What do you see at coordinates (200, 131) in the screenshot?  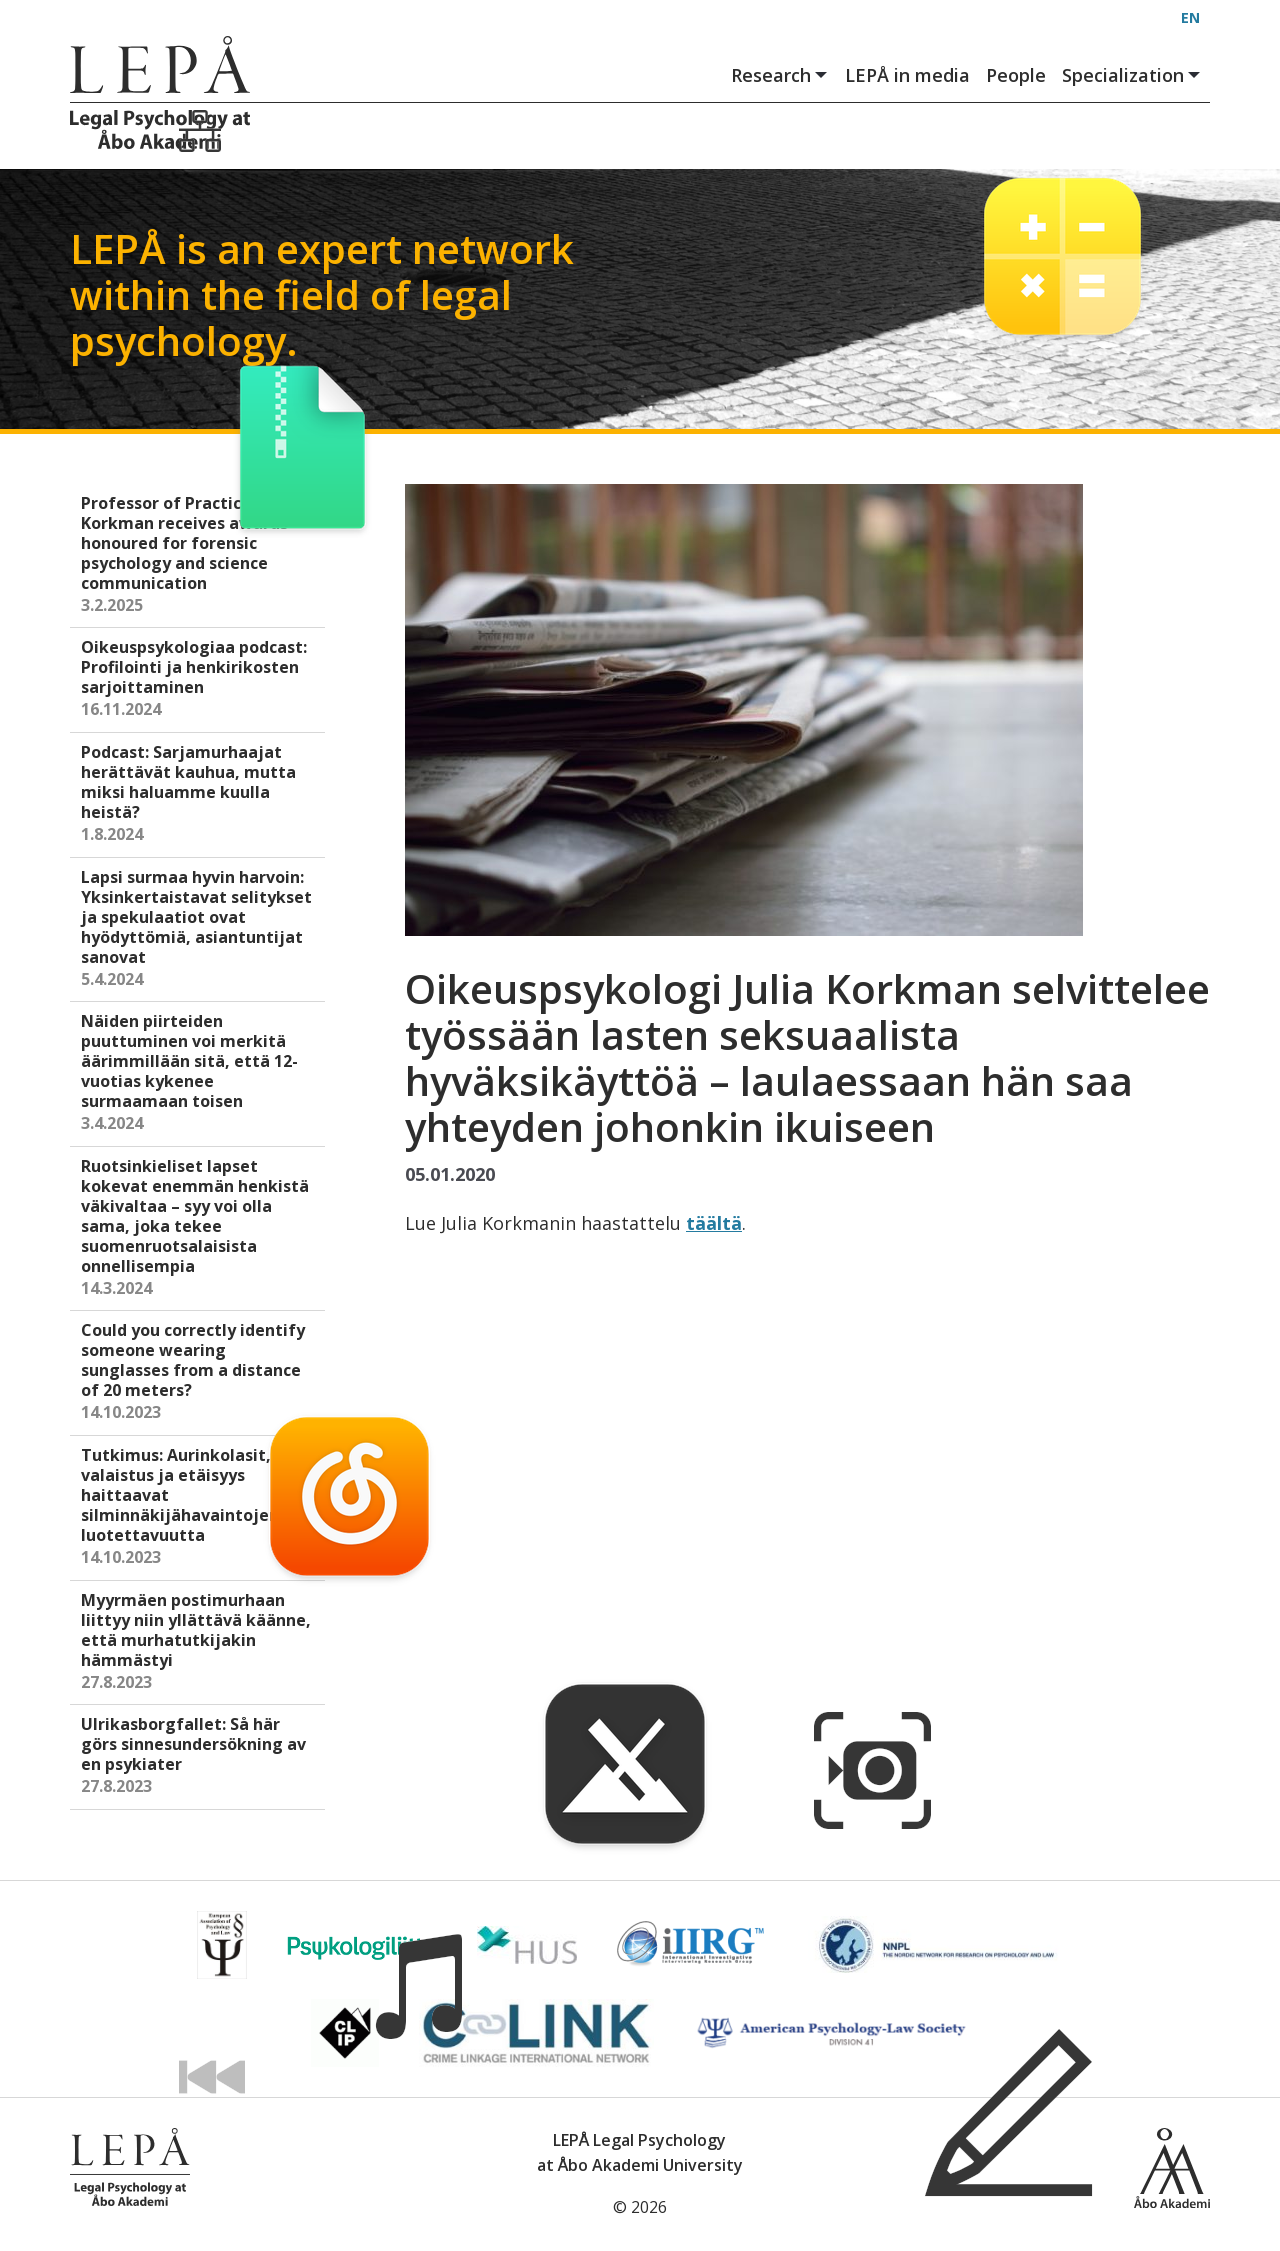 I see `view wired network connections` at bounding box center [200, 131].